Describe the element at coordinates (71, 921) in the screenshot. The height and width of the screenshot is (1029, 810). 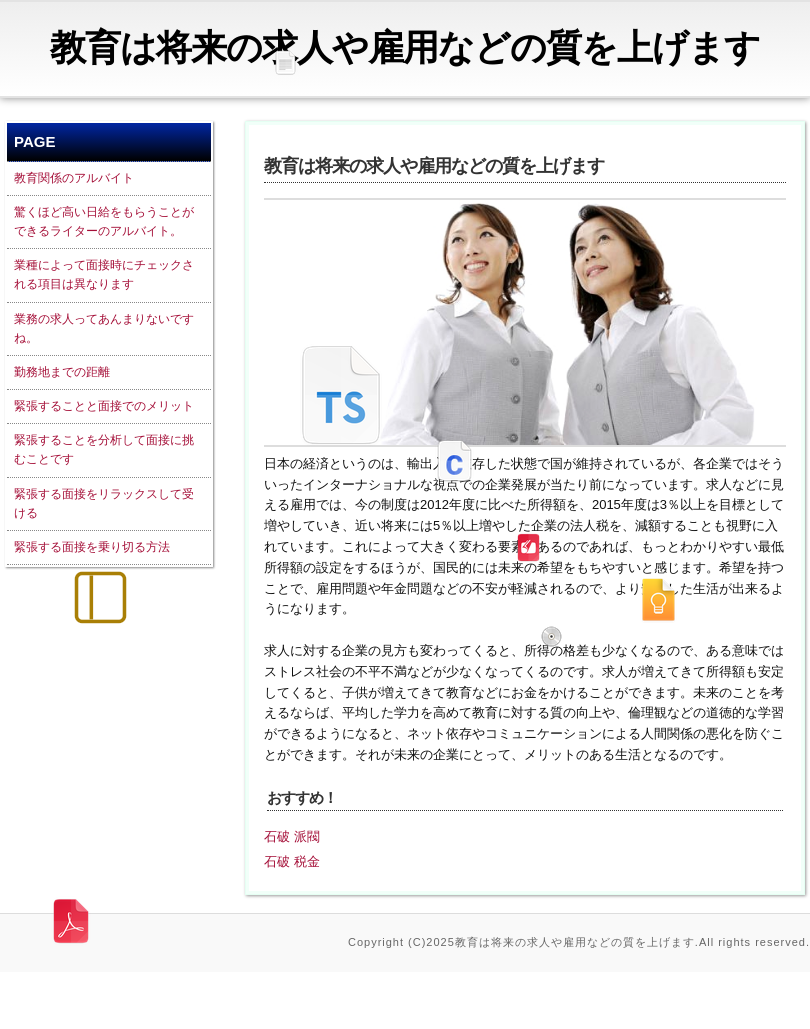
I see `open a PDF document` at that location.